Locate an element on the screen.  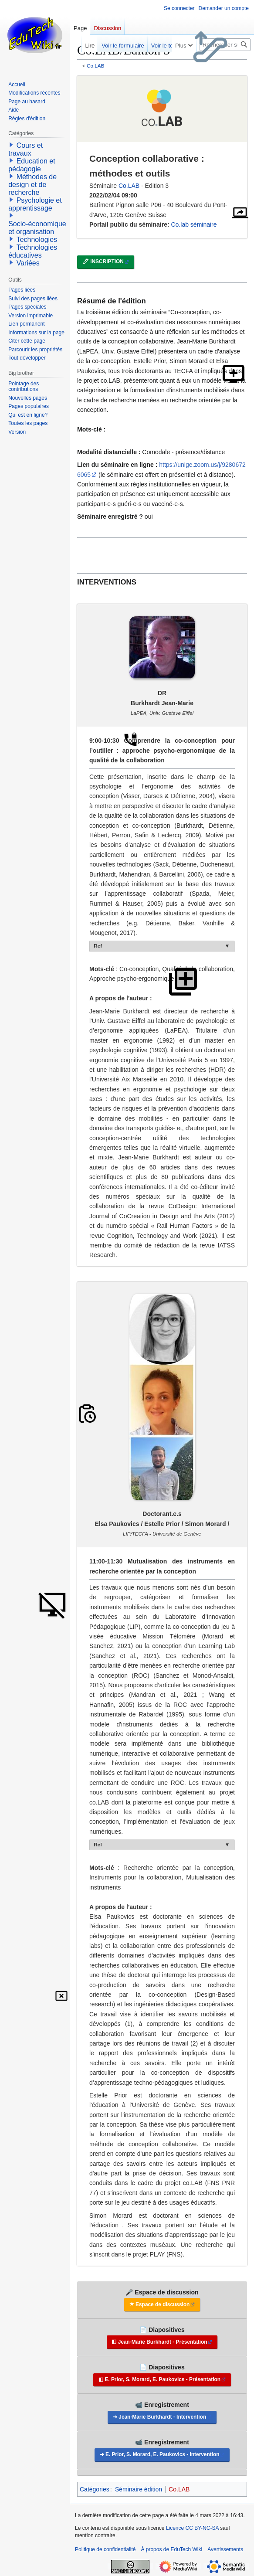
start sharing your screen is located at coordinates (240, 213).